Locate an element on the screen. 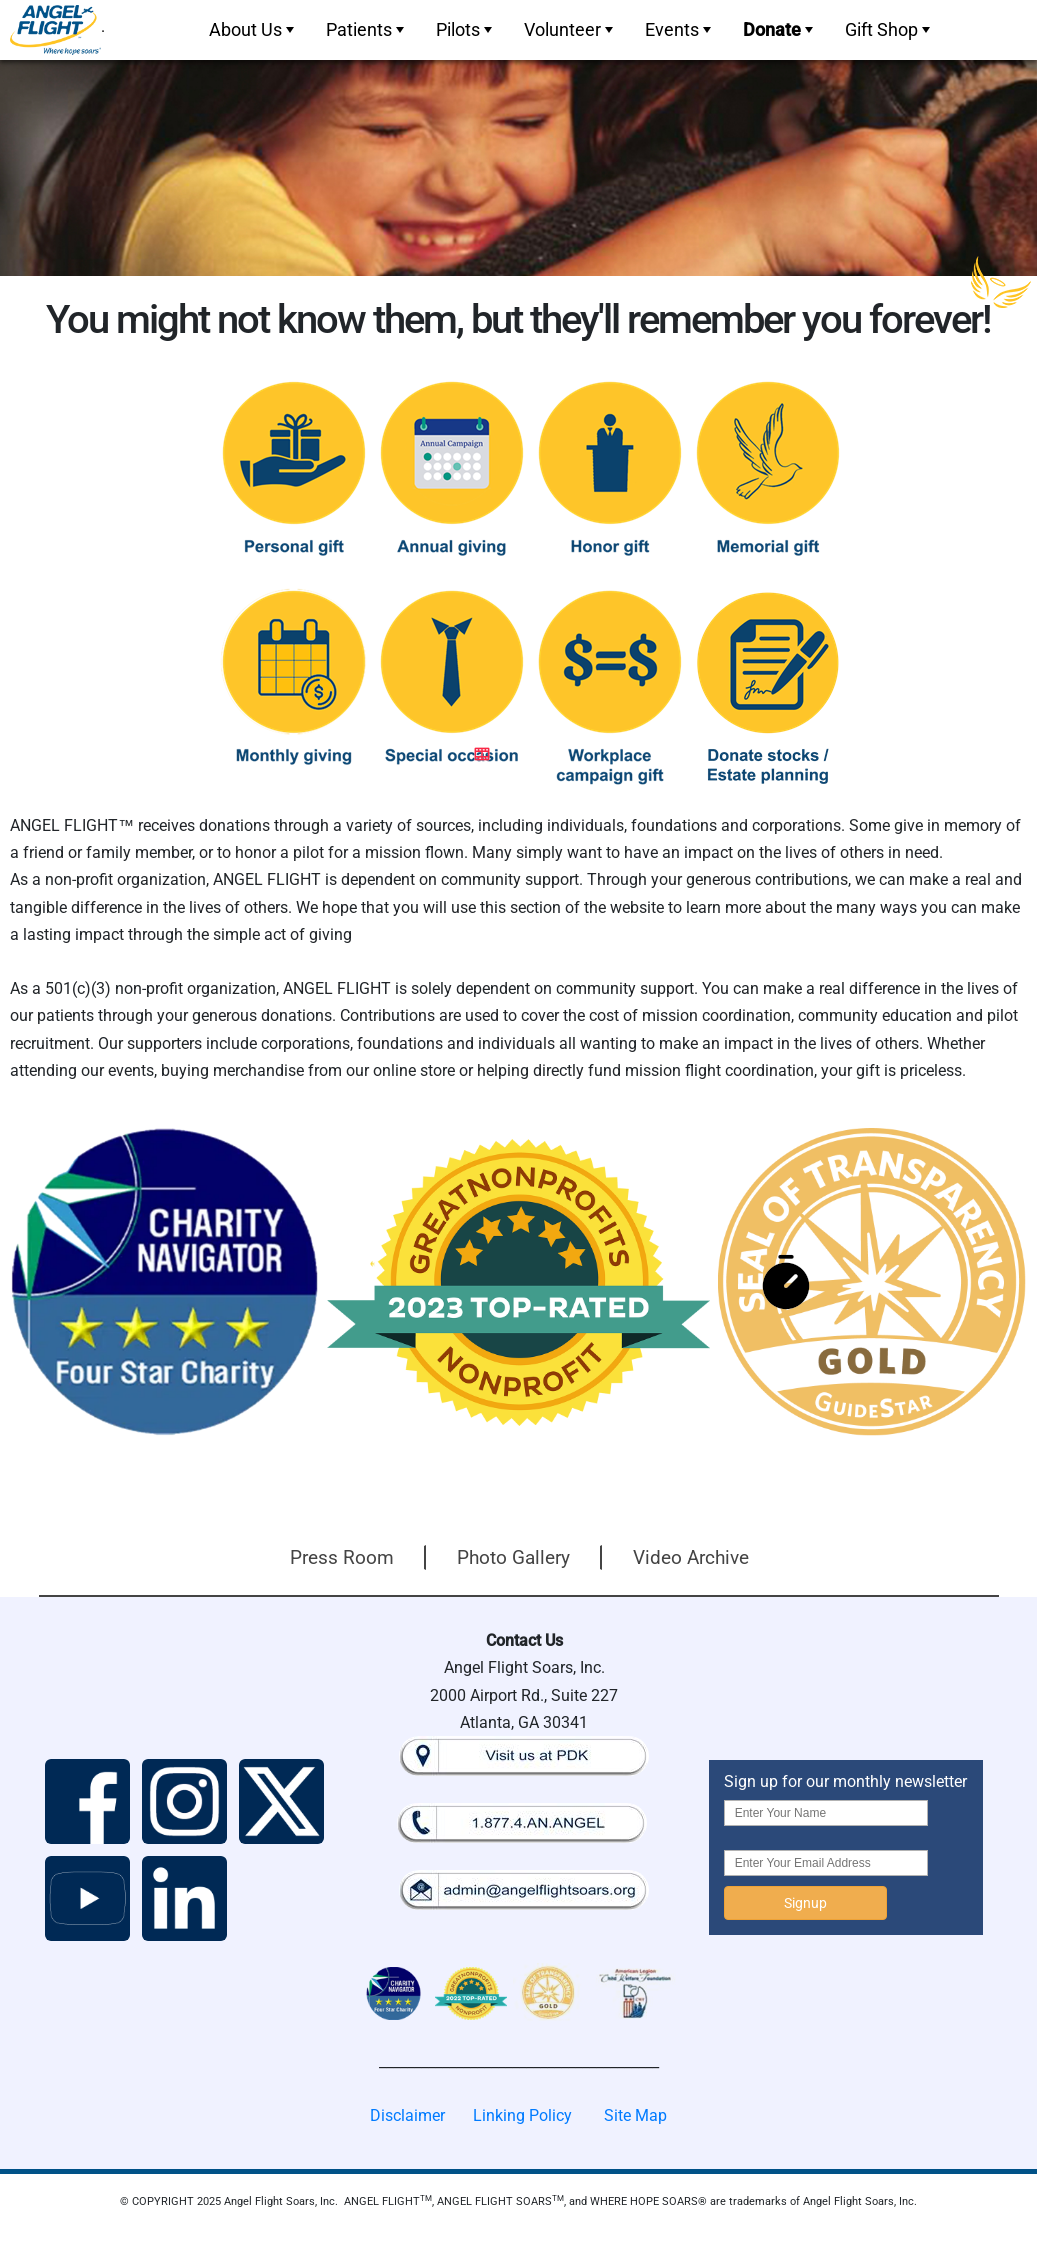  view video or film content is located at coordinates (482, 754).